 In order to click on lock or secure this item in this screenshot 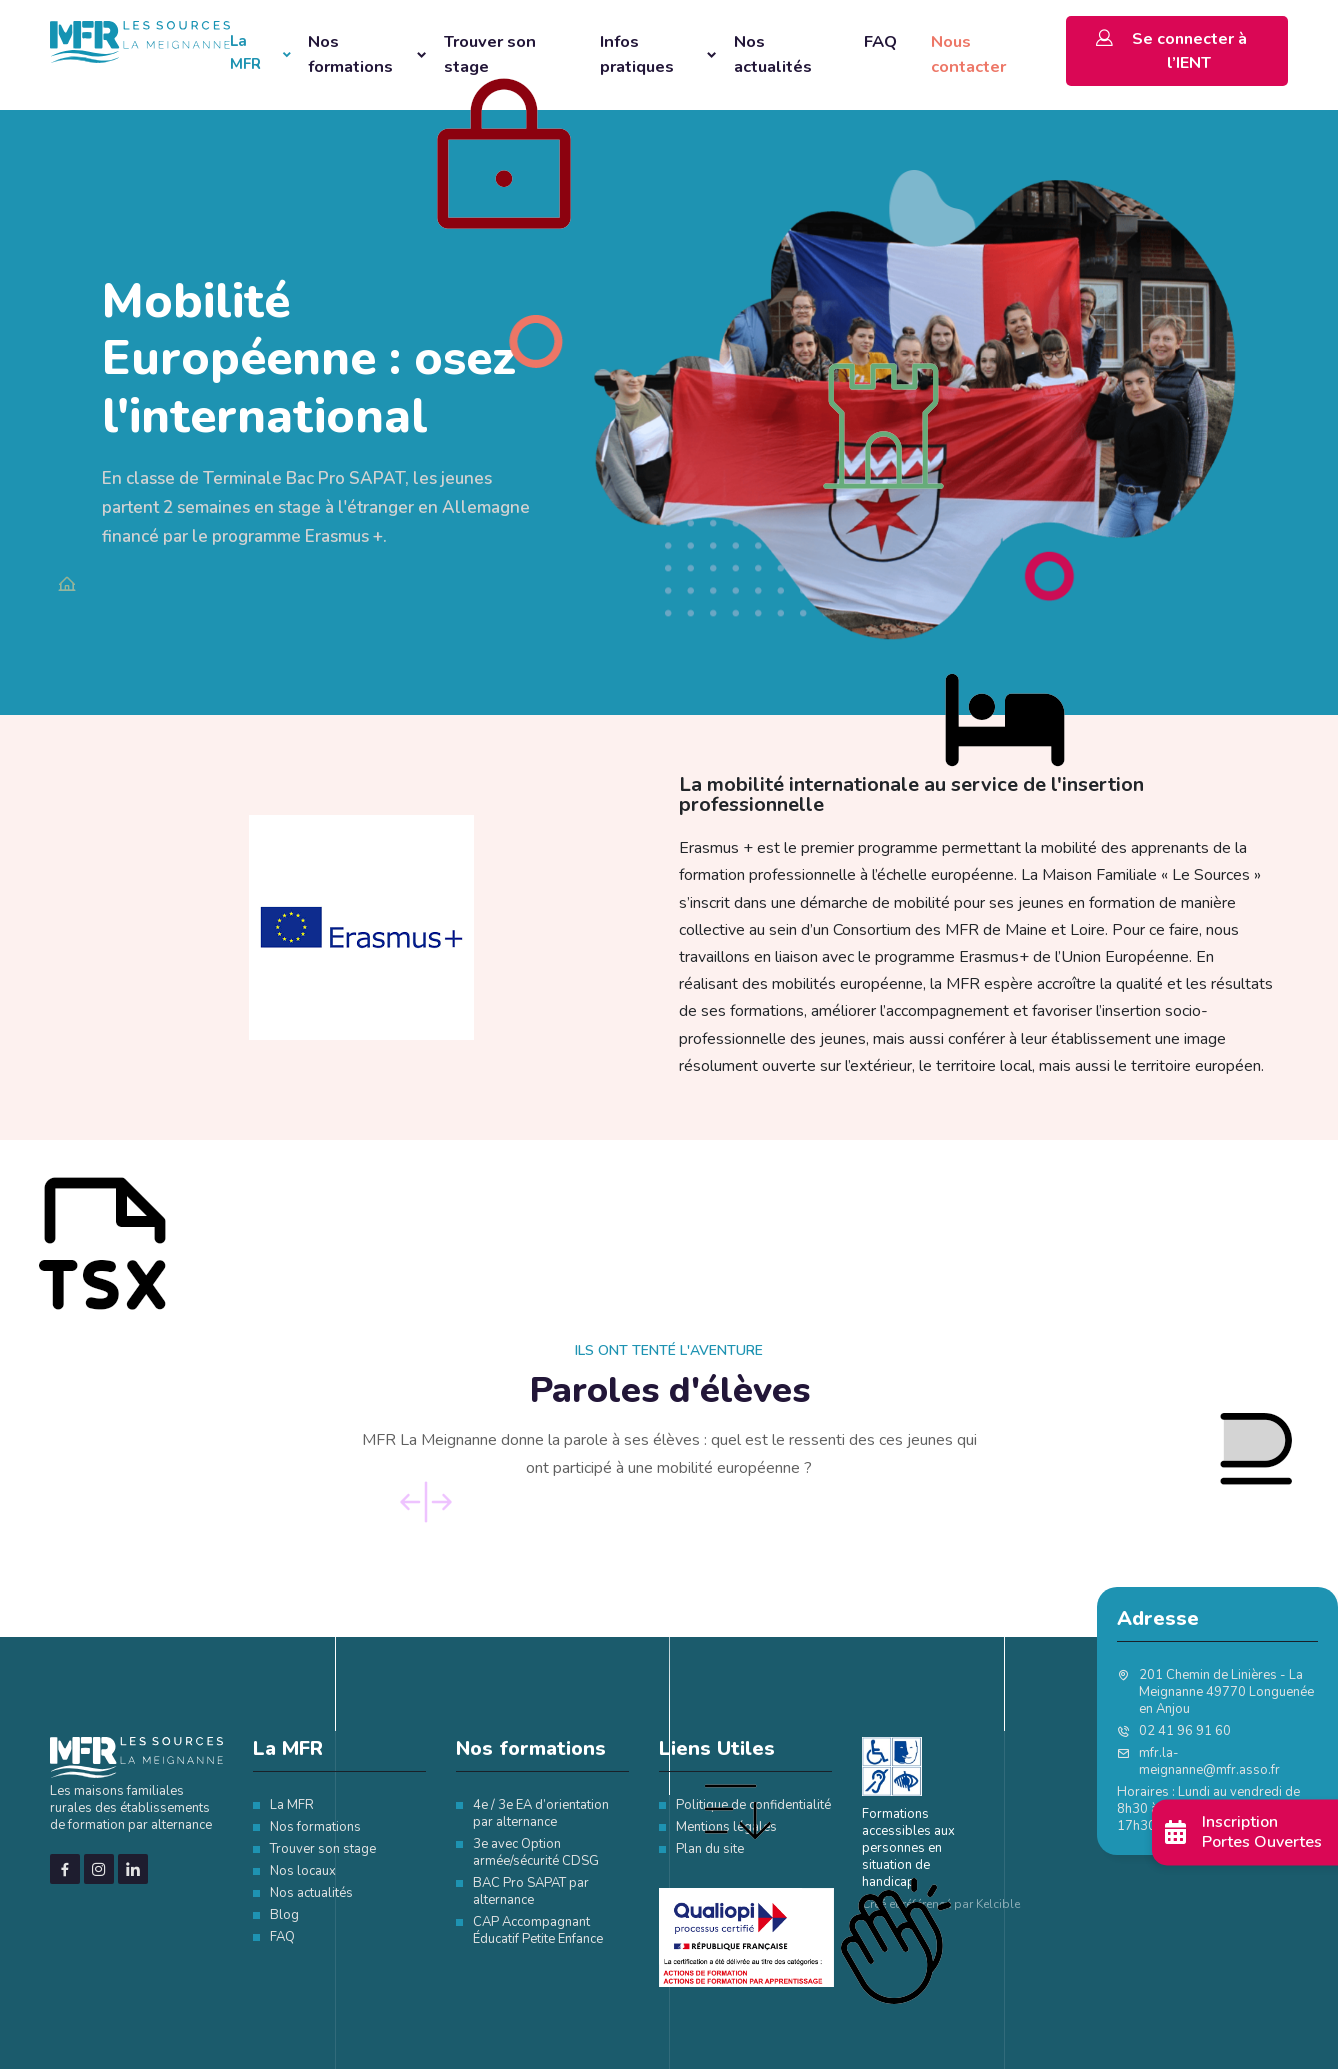, I will do `click(504, 162)`.